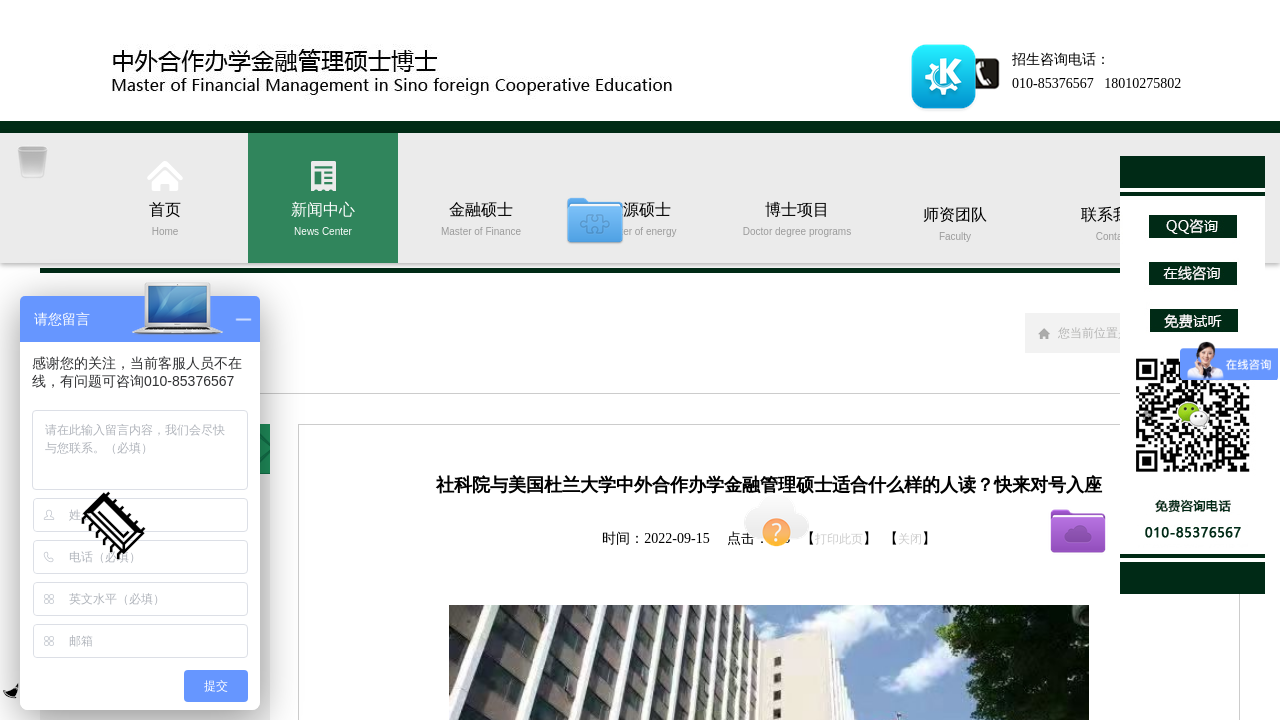 The height and width of the screenshot is (720, 1280). What do you see at coordinates (113, 525) in the screenshot?
I see `view system memory or RAM usage` at bounding box center [113, 525].